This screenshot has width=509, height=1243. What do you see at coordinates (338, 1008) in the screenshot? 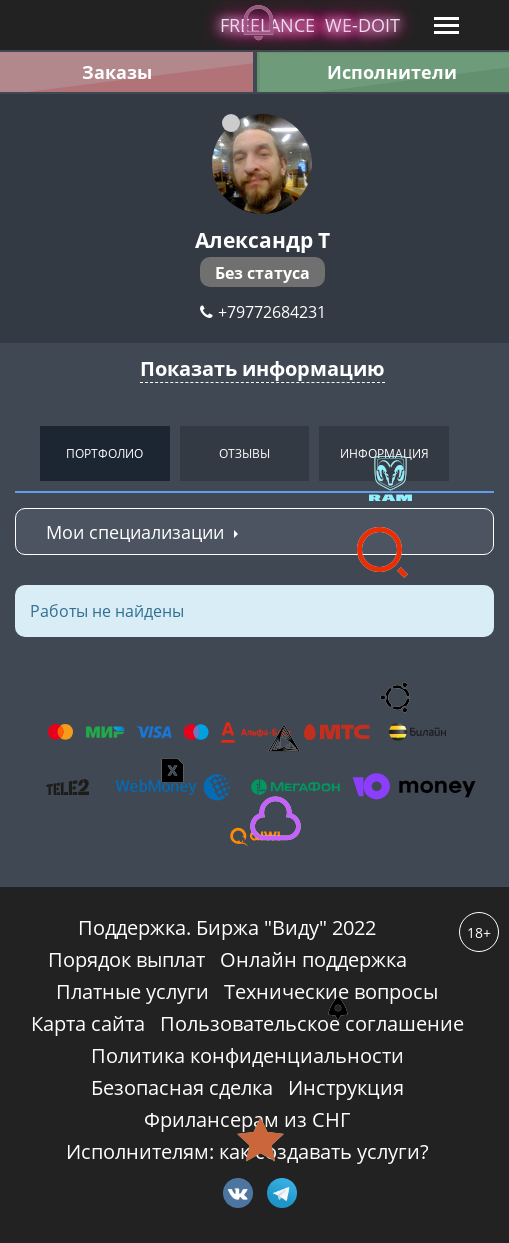
I see `launch or start an application` at bounding box center [338, 1008].